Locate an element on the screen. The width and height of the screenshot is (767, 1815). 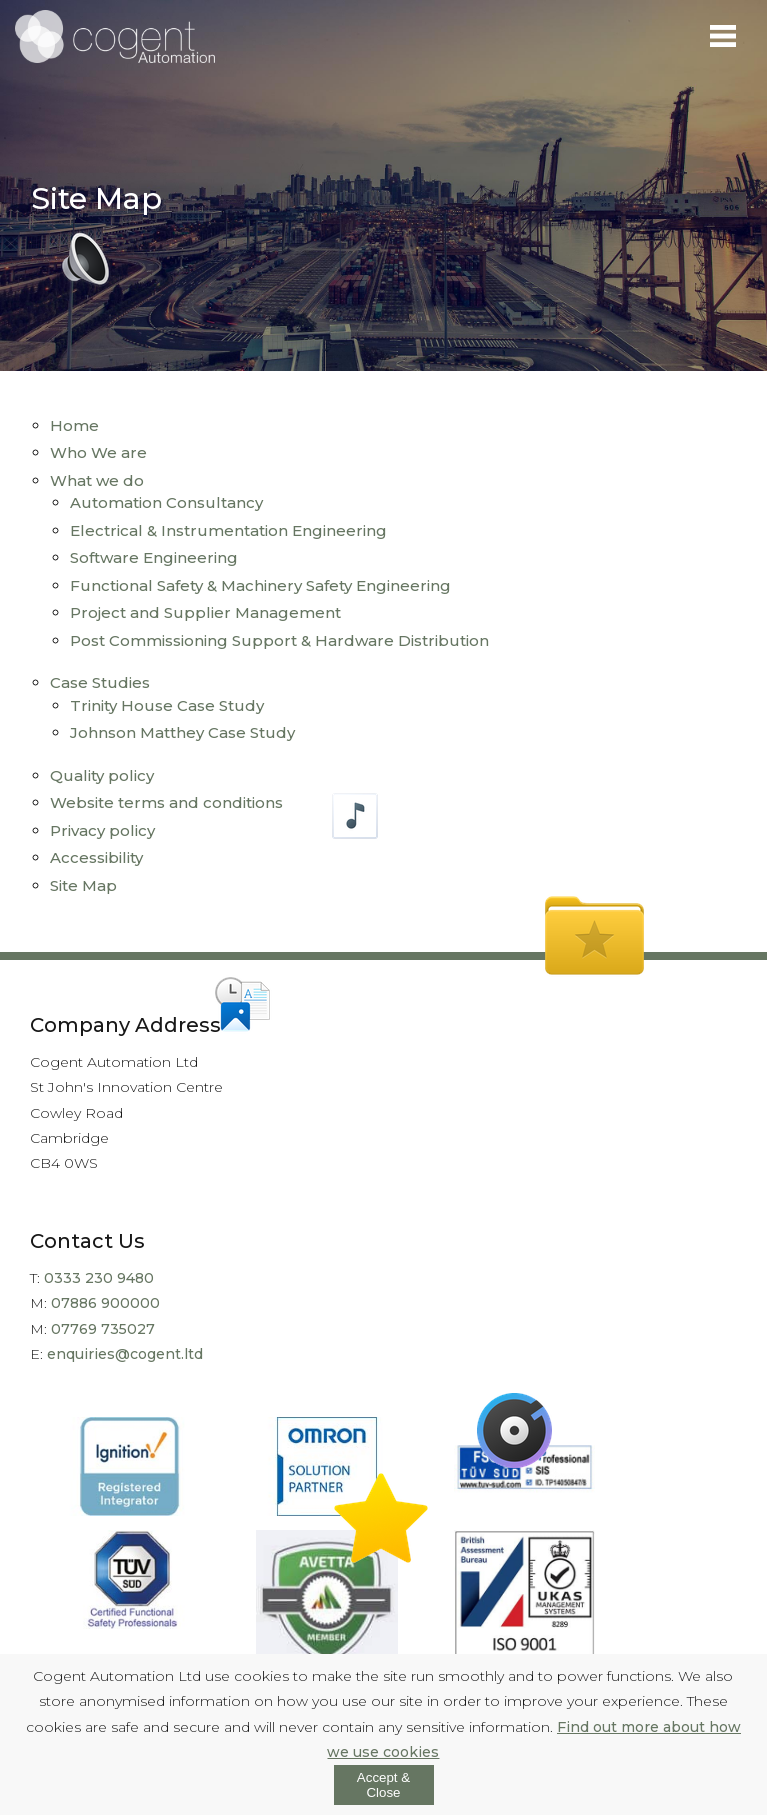
open groove music app is located at coordinates (514, 1430).